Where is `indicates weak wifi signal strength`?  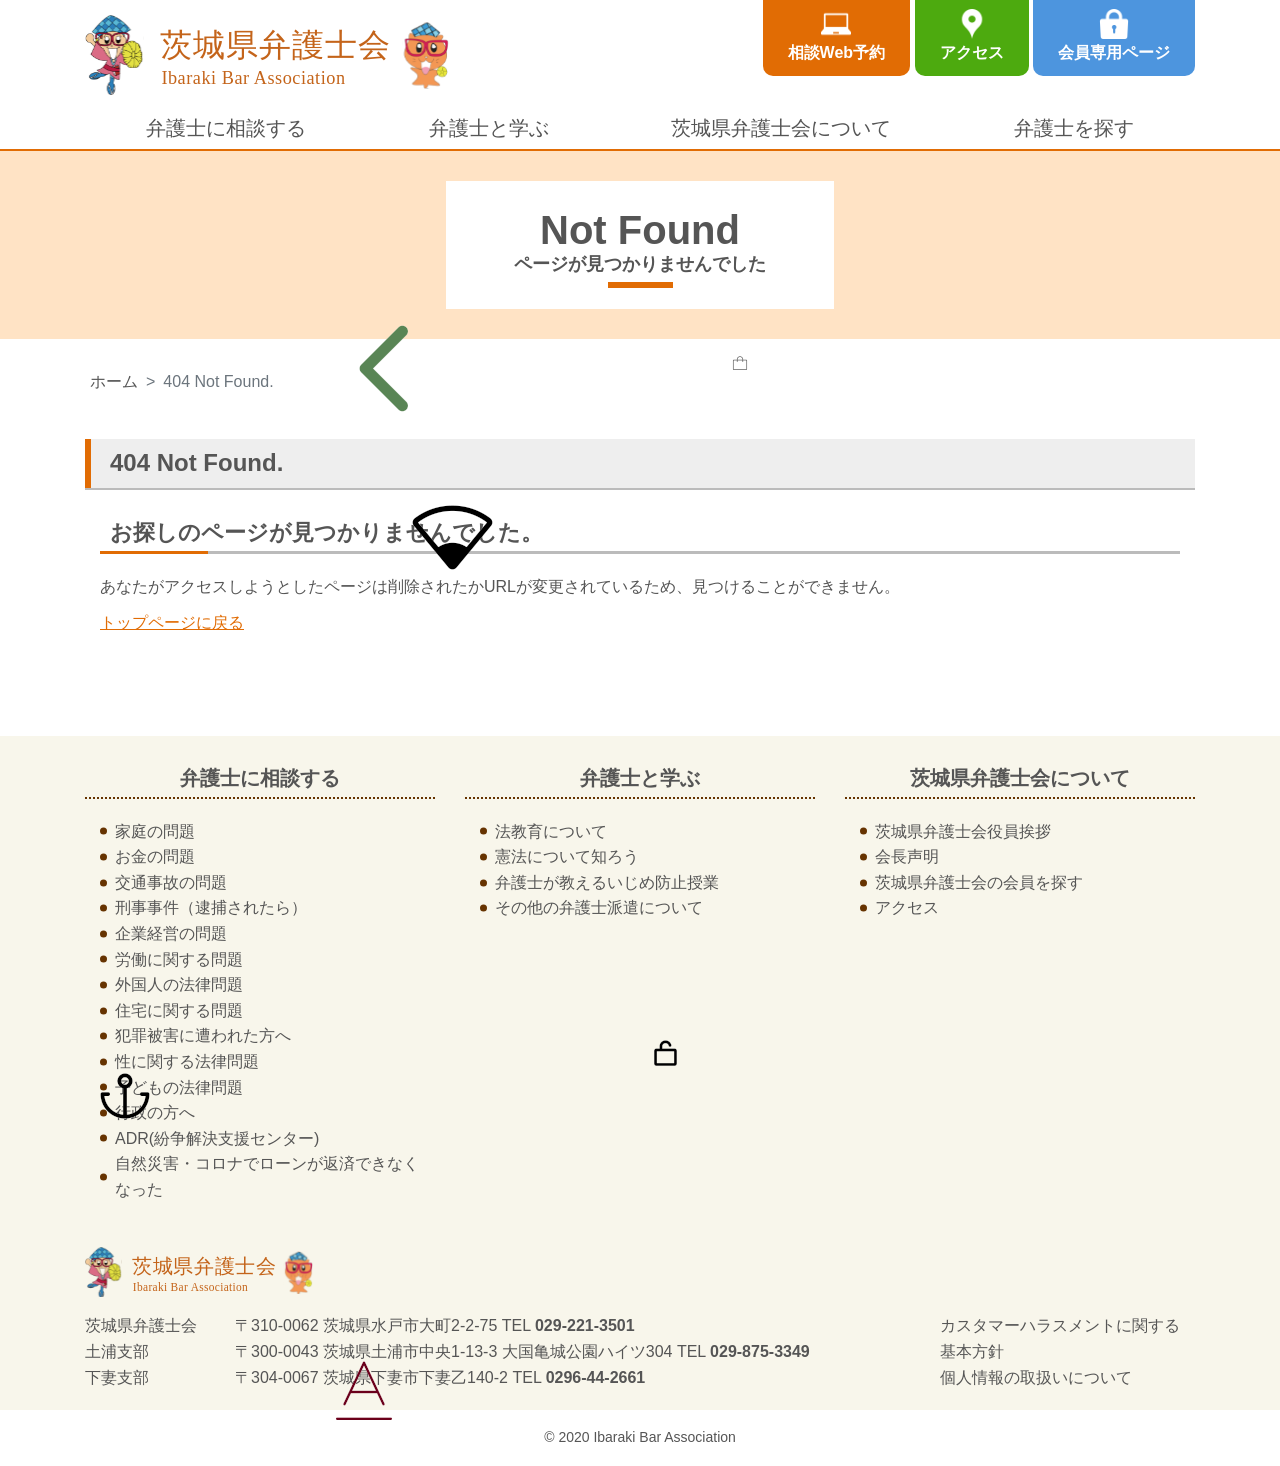
indicates weak wifi signal strength is located at coordinates (452, 537).